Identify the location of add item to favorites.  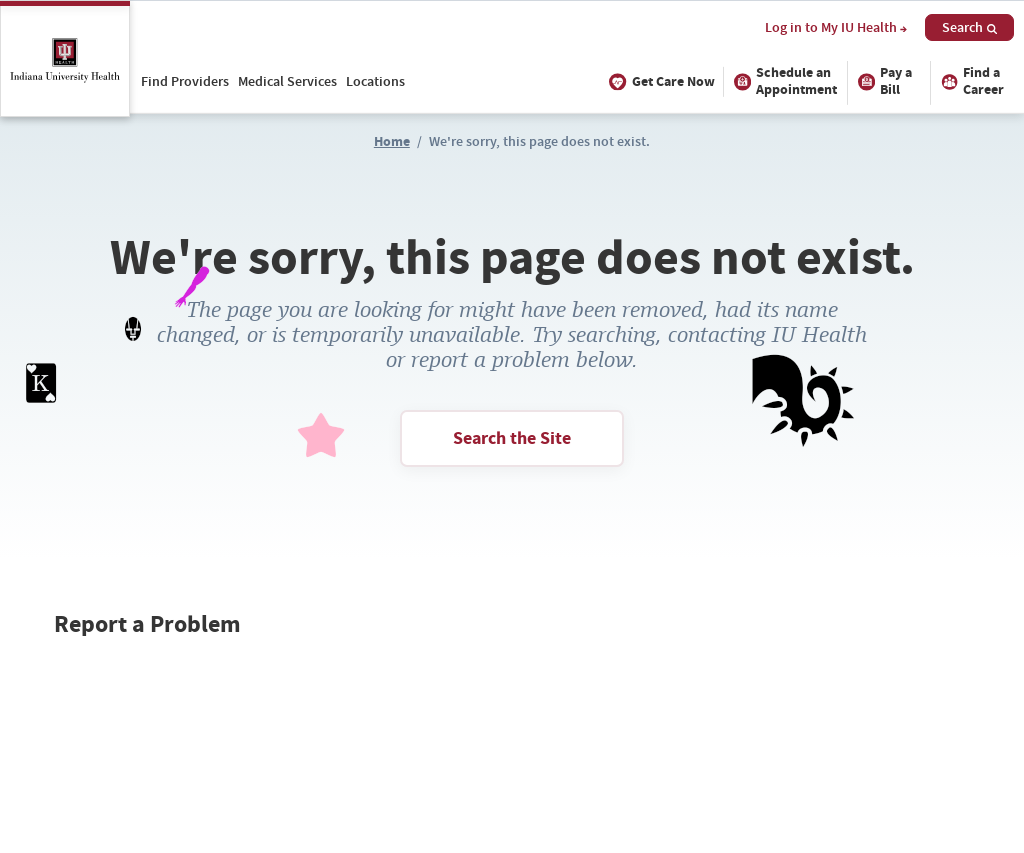
(321, 435).